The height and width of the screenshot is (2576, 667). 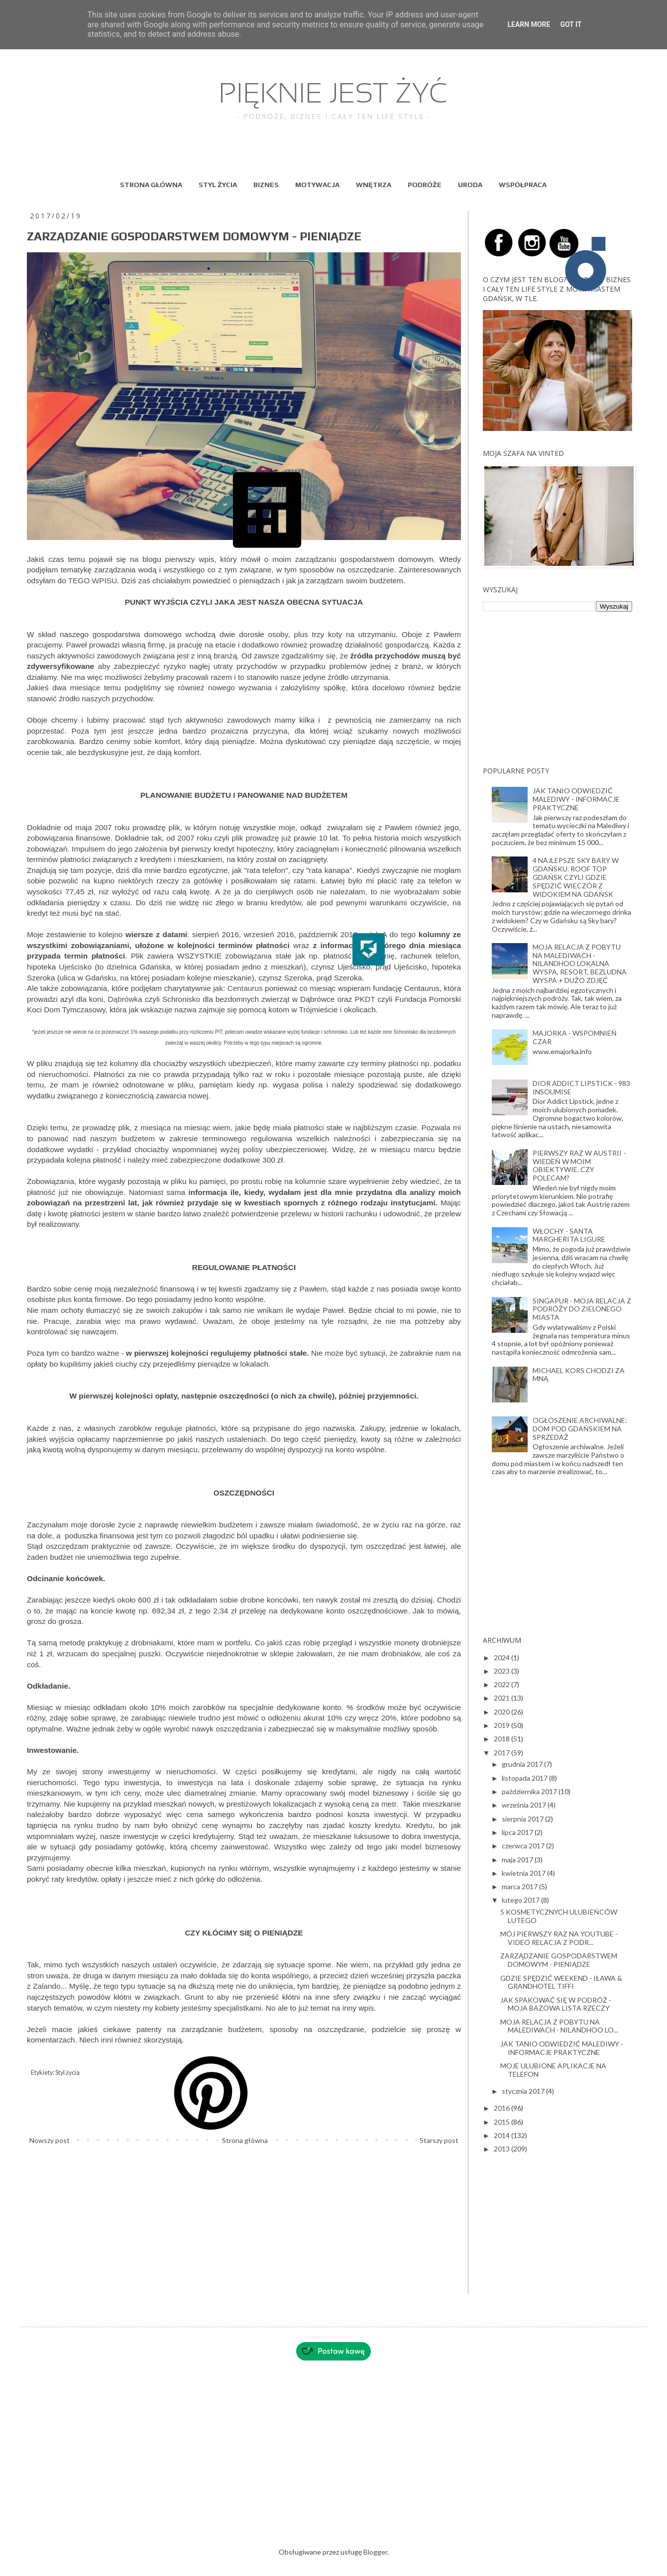 What do you see at coordinates (166, 328) in the screenshot?
I see `send a message or submit content` at bounding box center [166, 328].